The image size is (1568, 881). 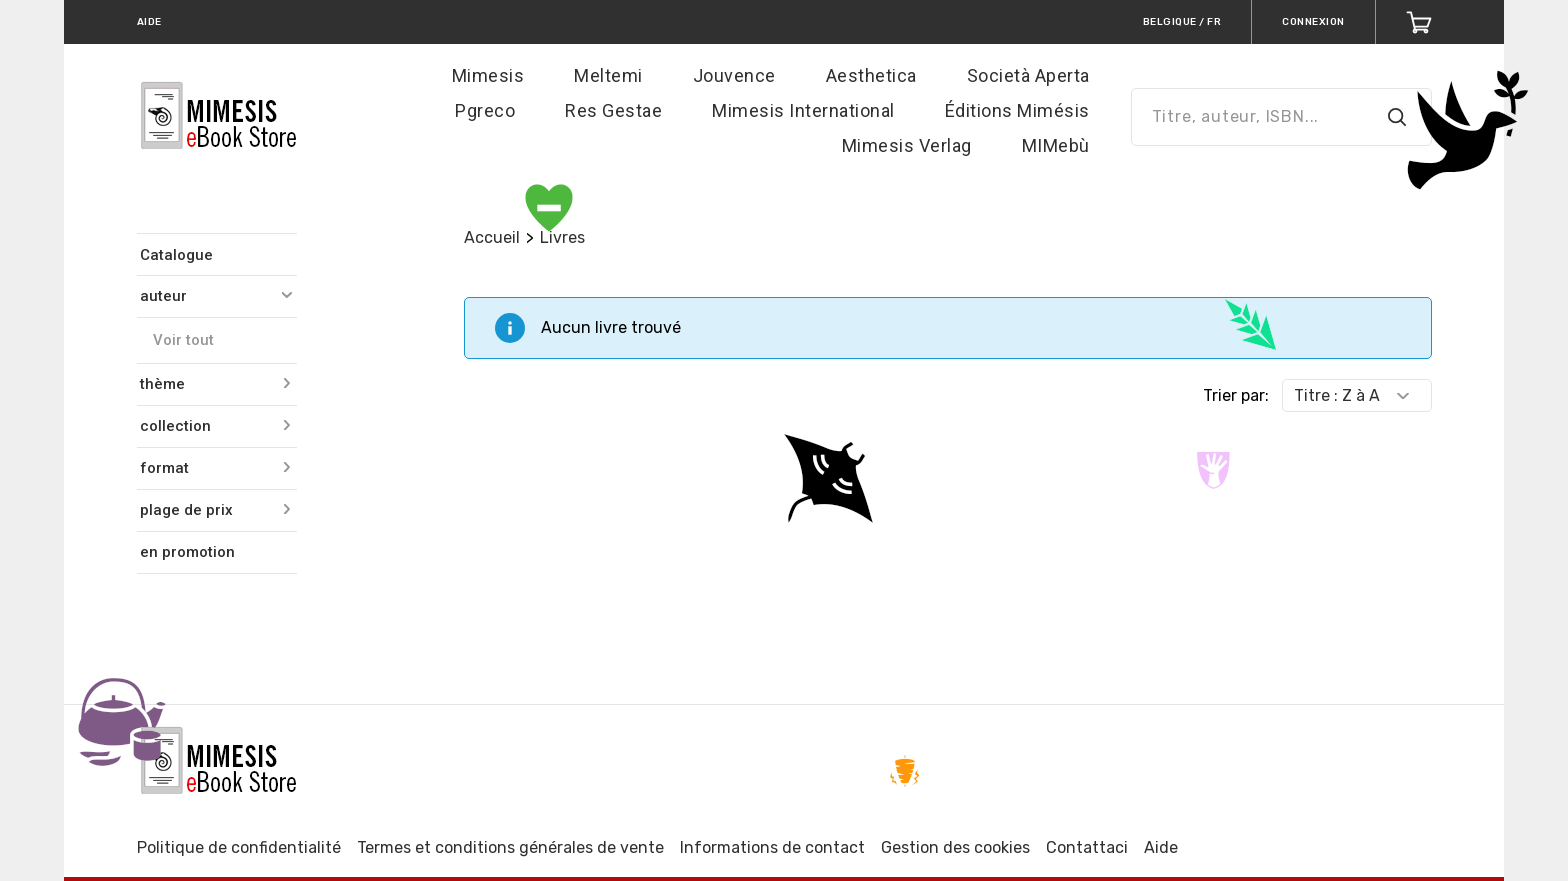 What do you see at coordinates (1468, 130) in the screenshot?
I see `indicates peace or harmony theme` at bounding box center [1468, 130].